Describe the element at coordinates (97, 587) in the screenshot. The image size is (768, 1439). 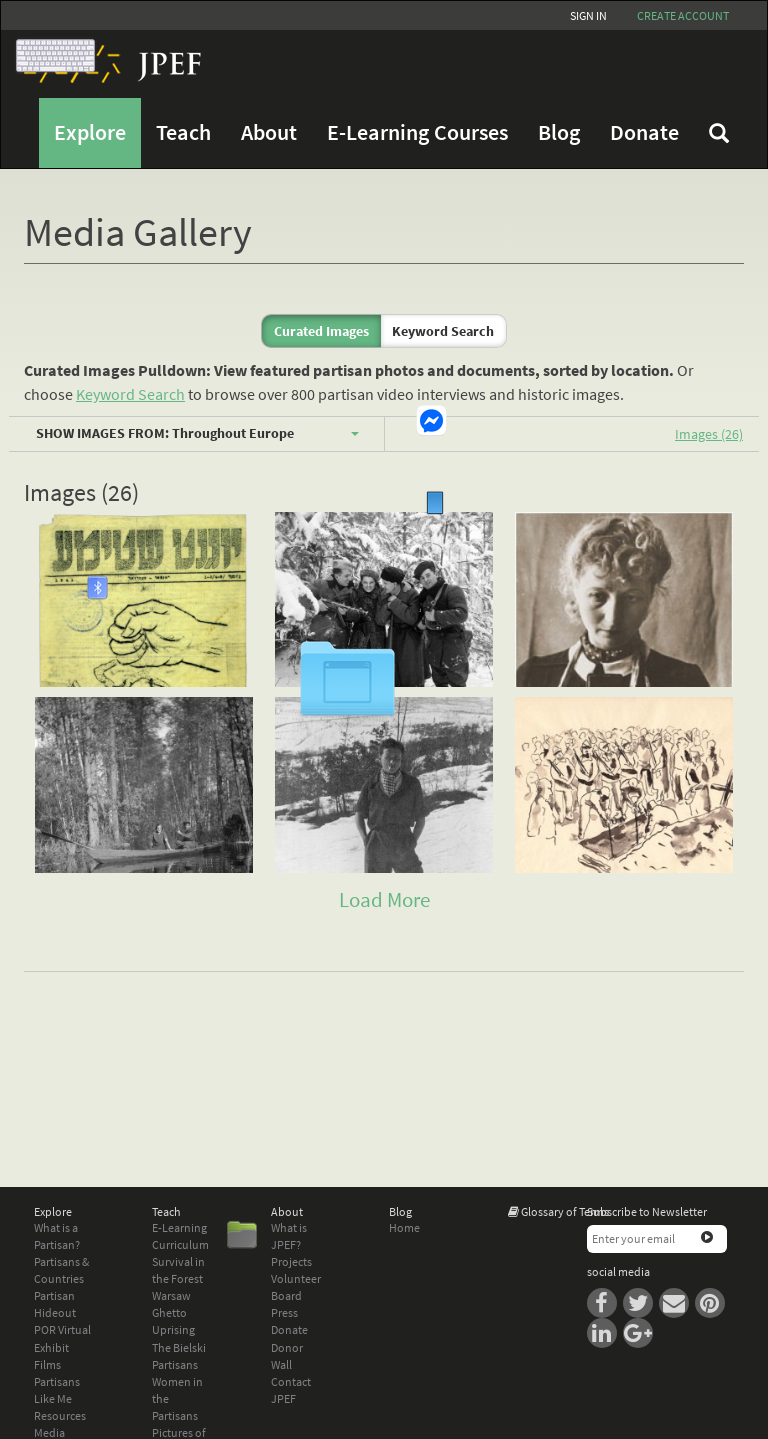
I see `access bluetooth settings` at that location.